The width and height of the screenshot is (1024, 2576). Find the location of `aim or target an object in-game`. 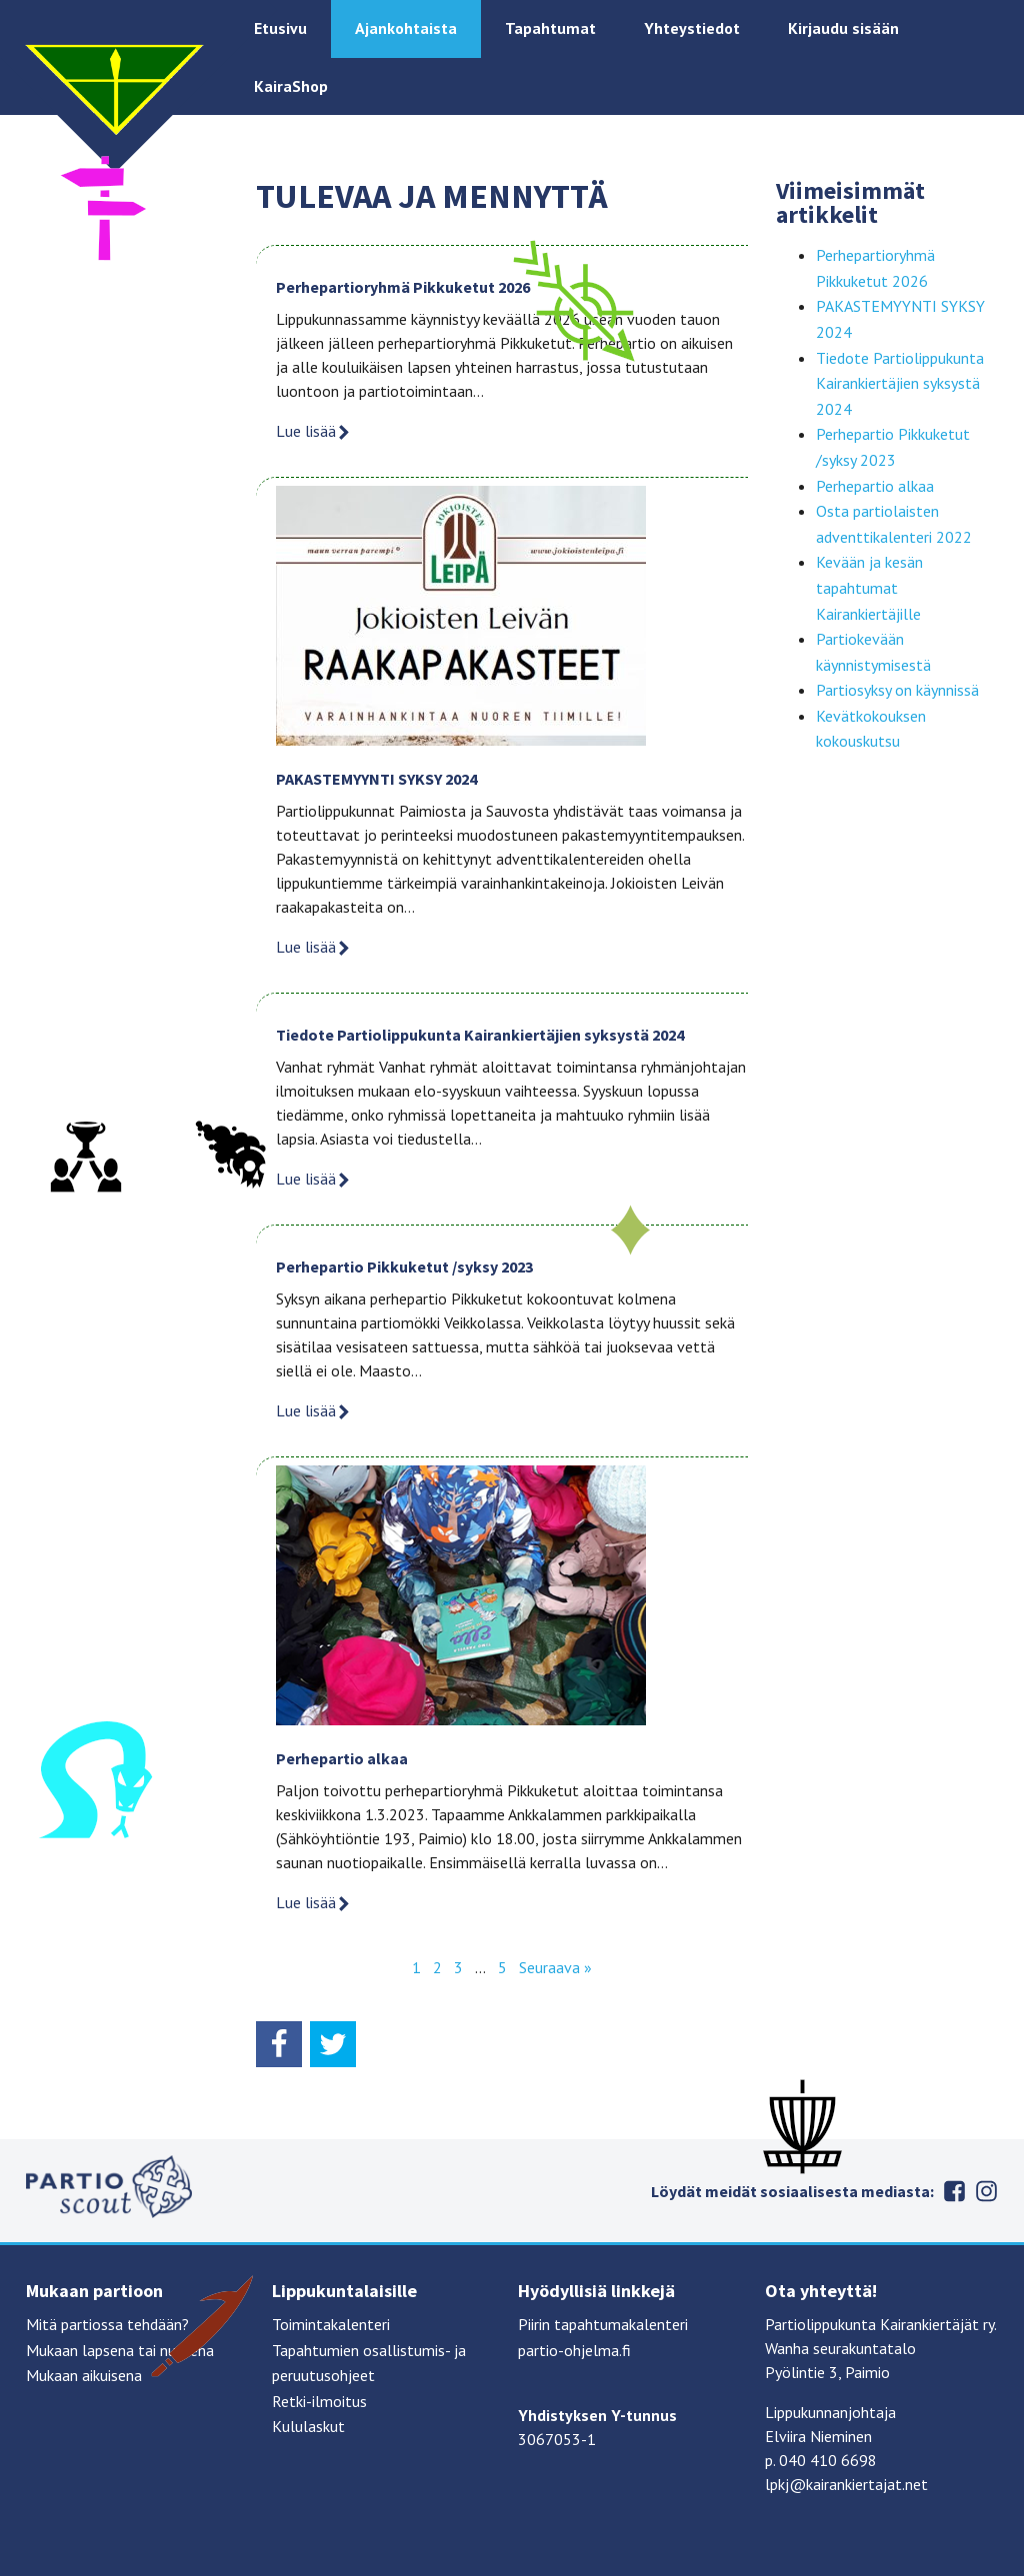

aim or target an object in-game is located at coordinates (574, 301).